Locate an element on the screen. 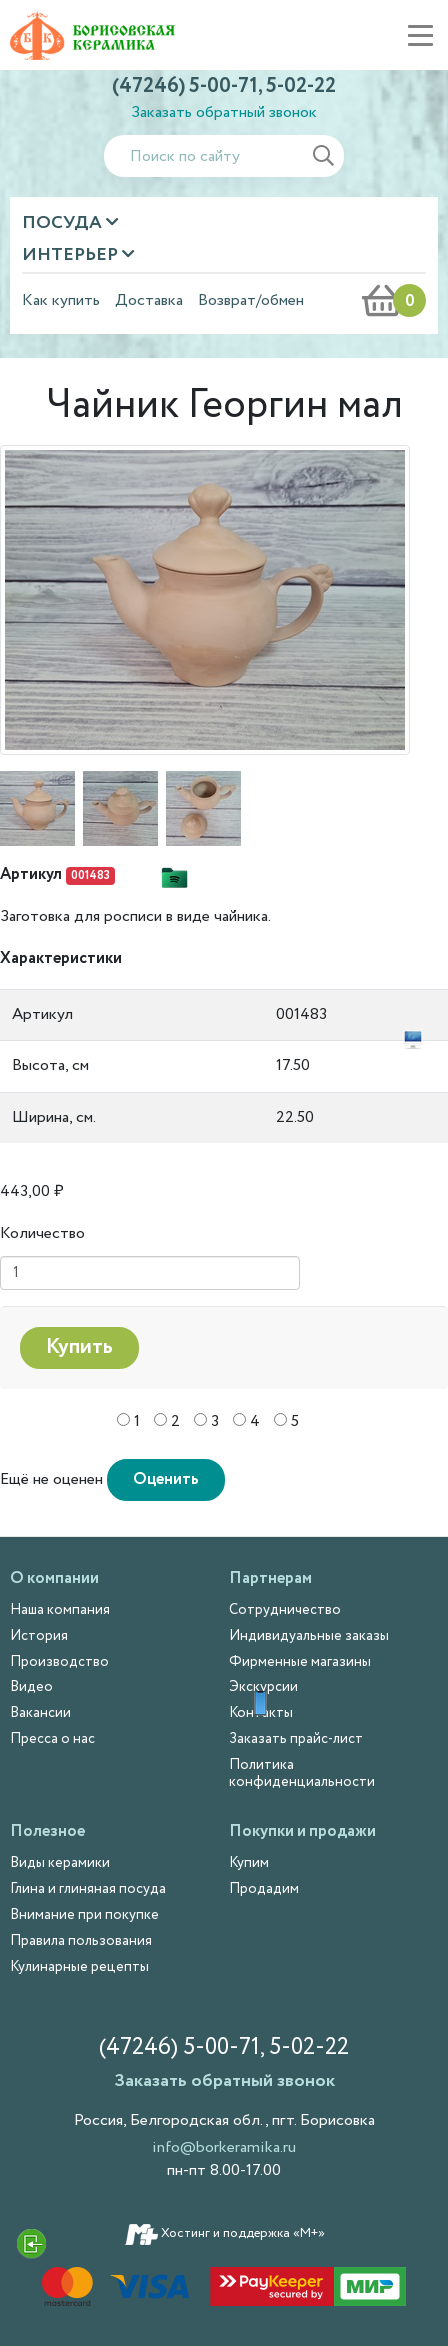 This screenshot has width=448, height=2346. represents an iMac device in system settings is located at coordinates (413, 1038).